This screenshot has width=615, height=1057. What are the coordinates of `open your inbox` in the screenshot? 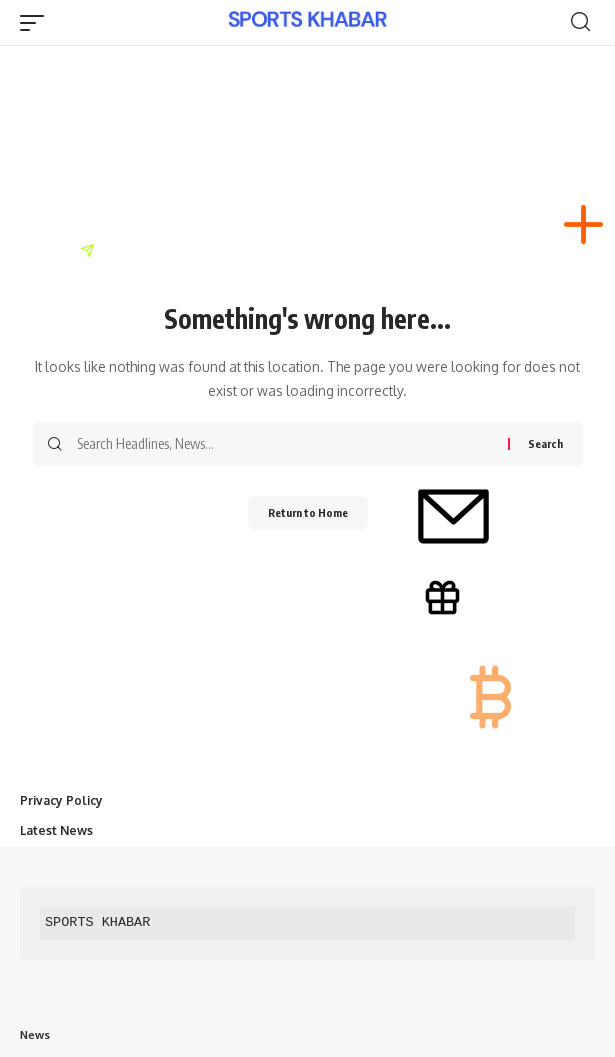 It's located at (453, 516).